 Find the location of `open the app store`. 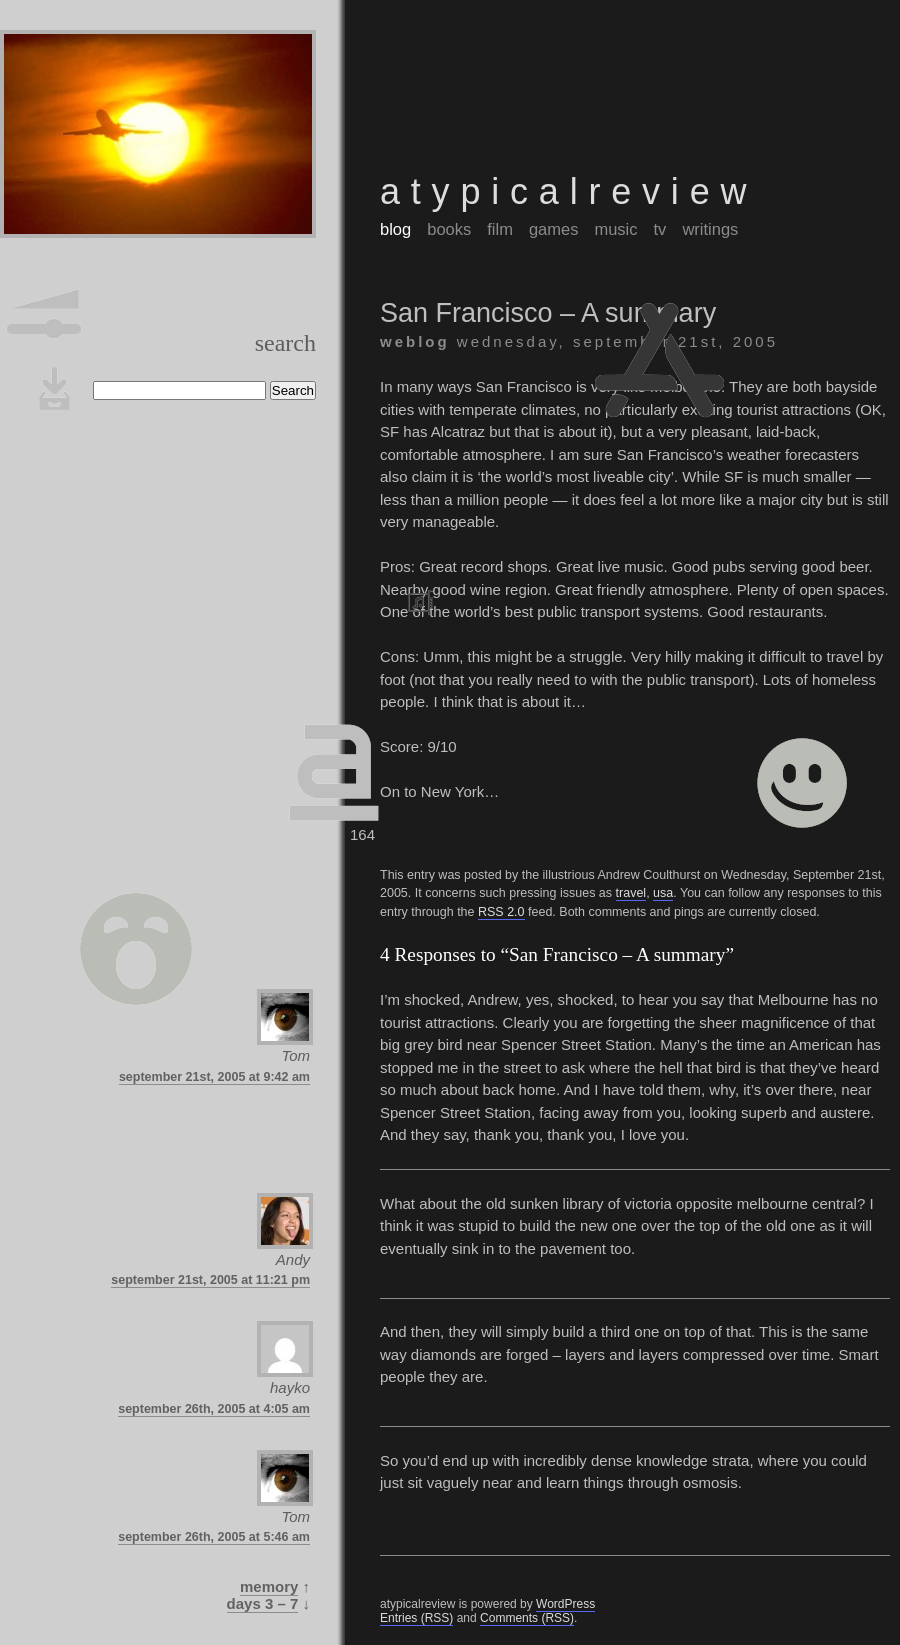

open the app store is located at coordinates (659, 358).